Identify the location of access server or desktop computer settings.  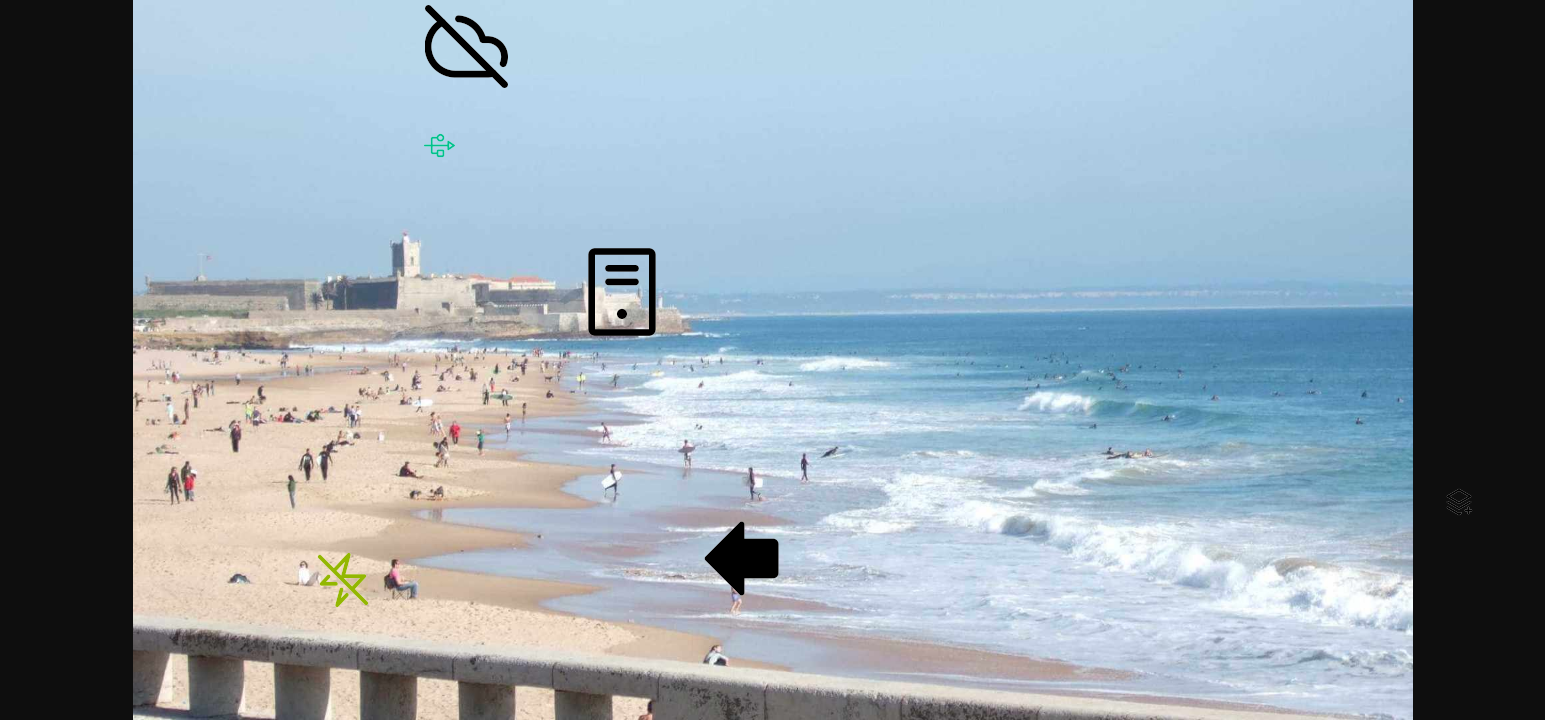
(622, 292).